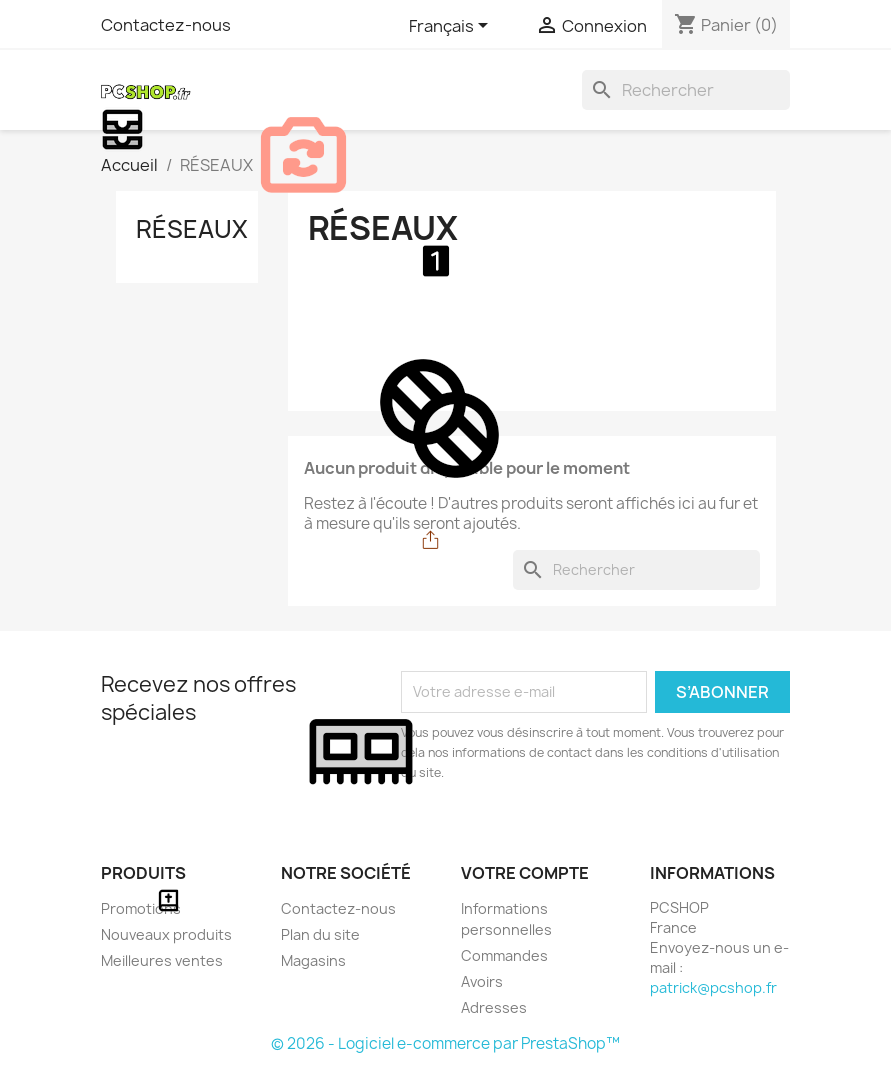 Image resolution: width=891 pixels, height=1070 pixels. Describe the element at coordinates (122, 129) in the screenshot. I see `view all inboxes` at that location.